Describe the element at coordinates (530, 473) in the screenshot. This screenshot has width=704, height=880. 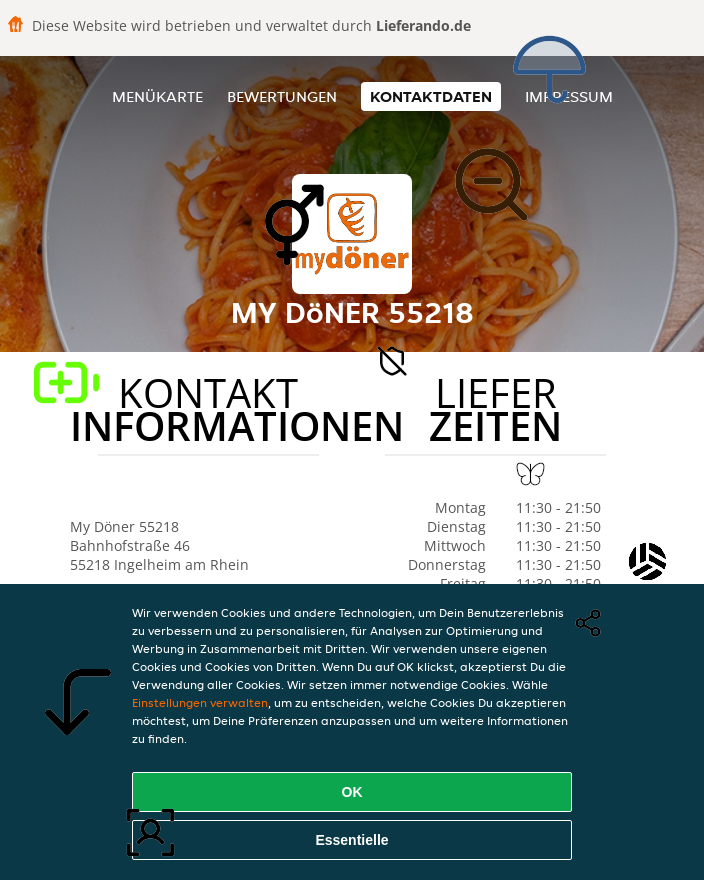
I see `indicates a nature or wildlife category` at that location.